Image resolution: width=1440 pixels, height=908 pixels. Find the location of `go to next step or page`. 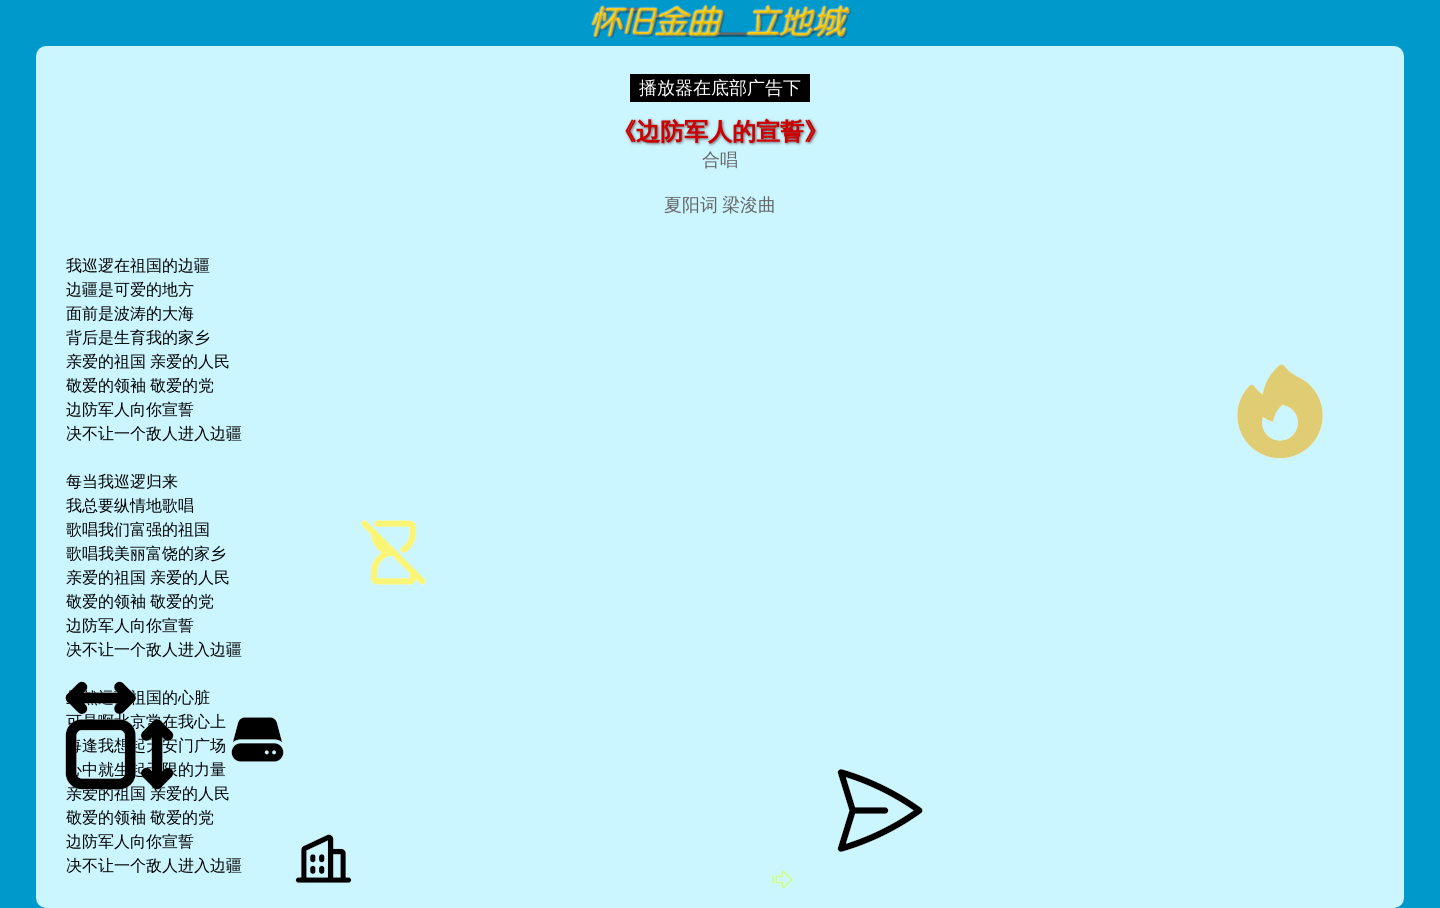

go to next step or page is located at coordinates (782, 879).